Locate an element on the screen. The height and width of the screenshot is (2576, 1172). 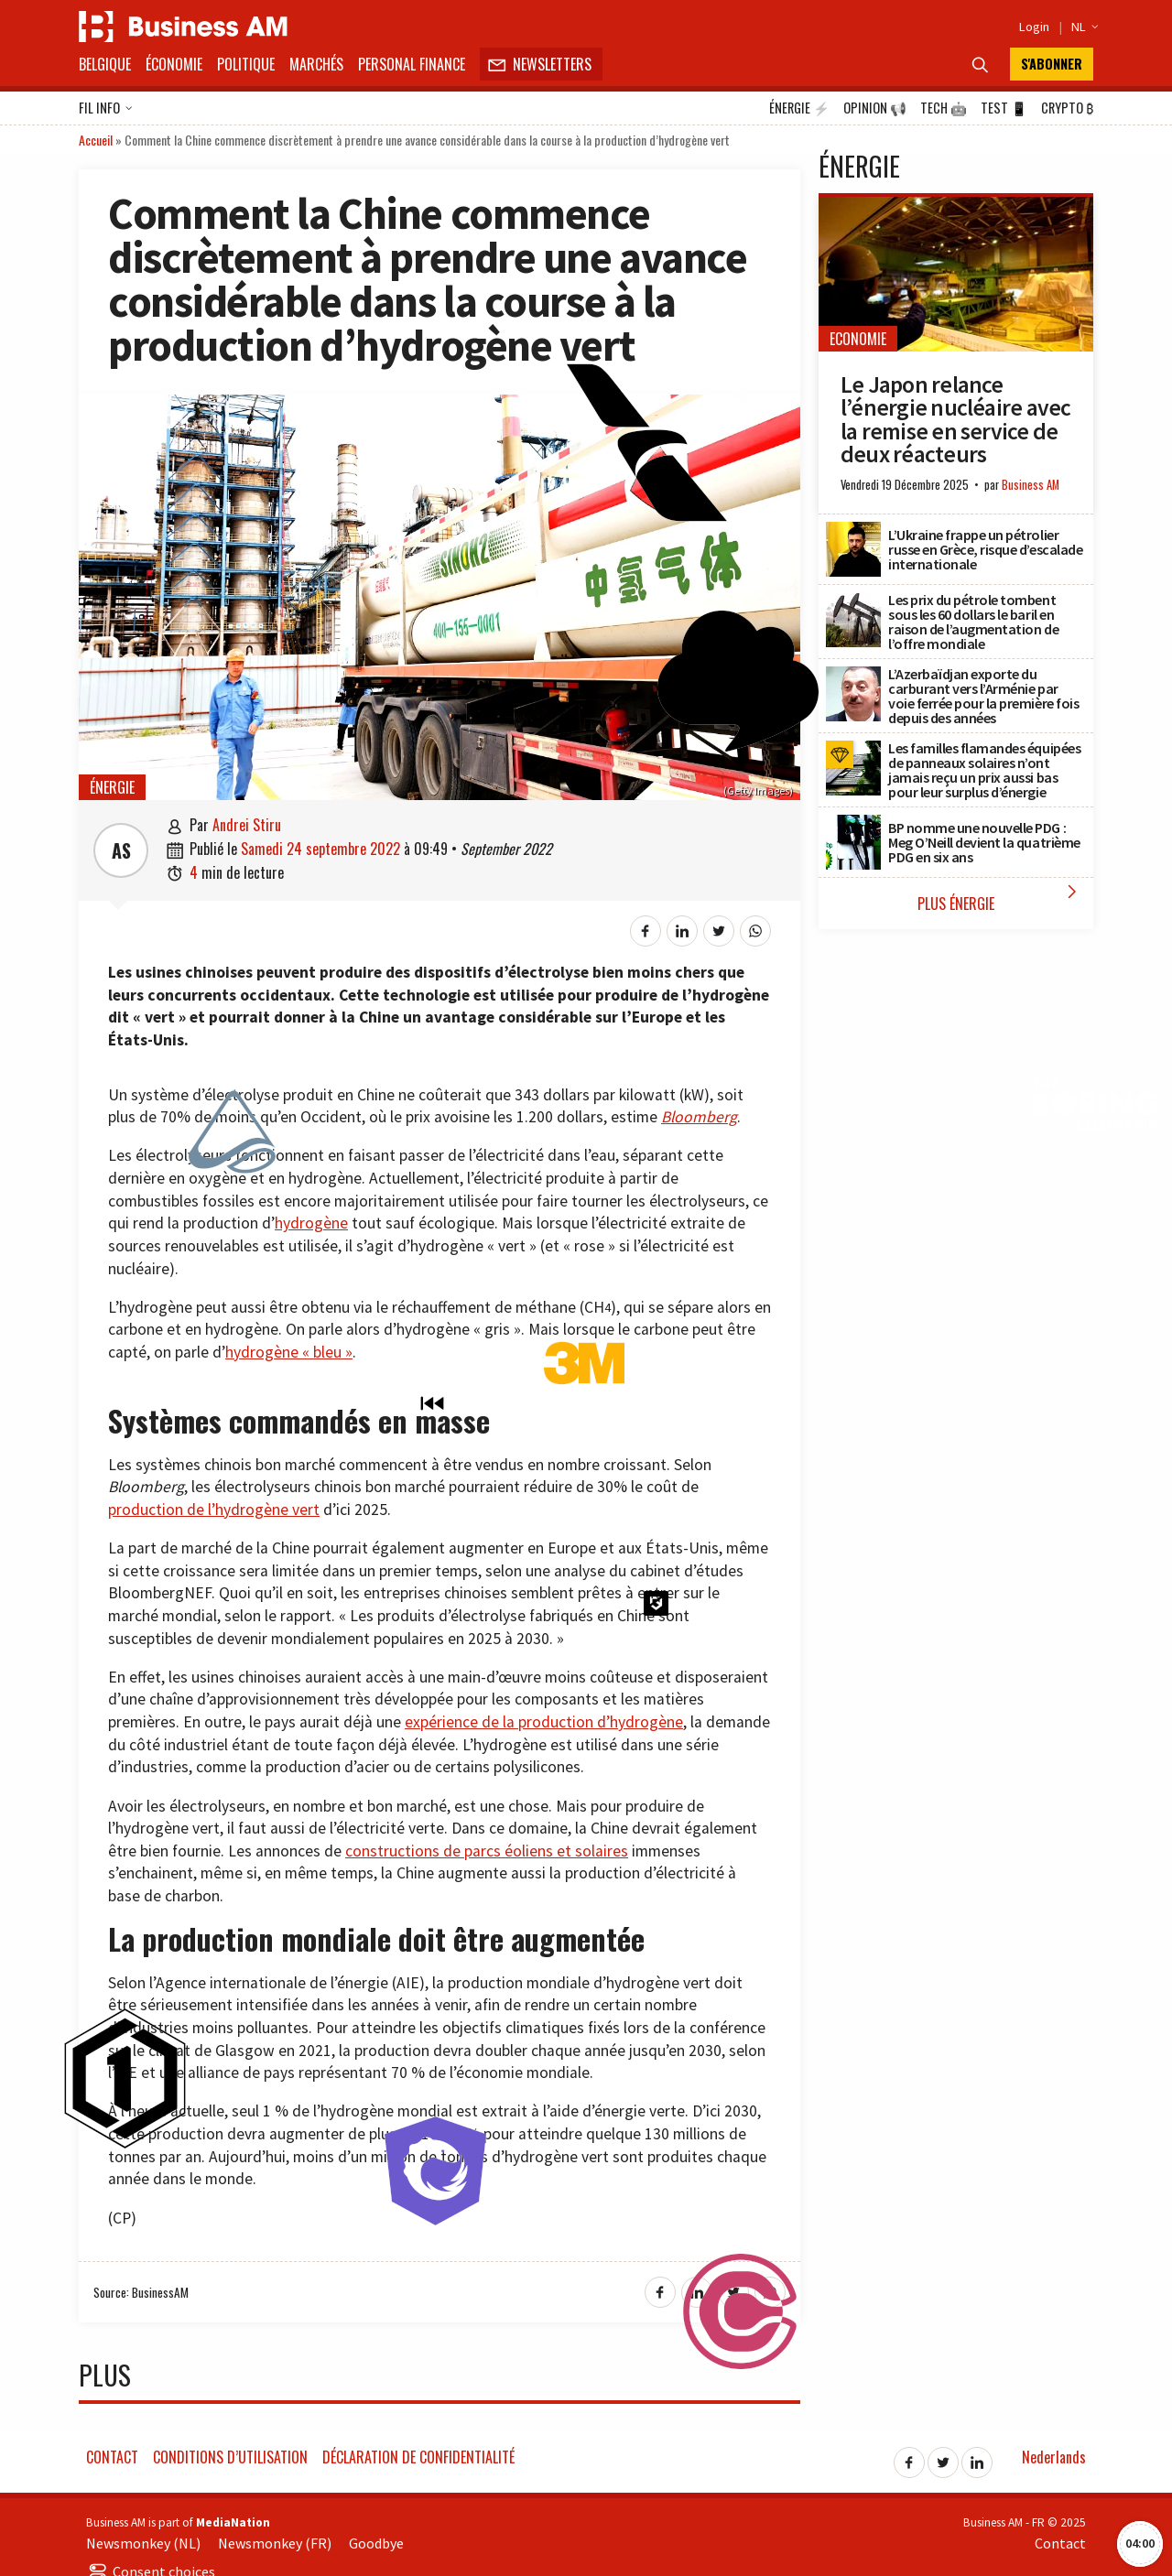
simplelocalize logo - translation management platform is located at coordinates (738, 681).